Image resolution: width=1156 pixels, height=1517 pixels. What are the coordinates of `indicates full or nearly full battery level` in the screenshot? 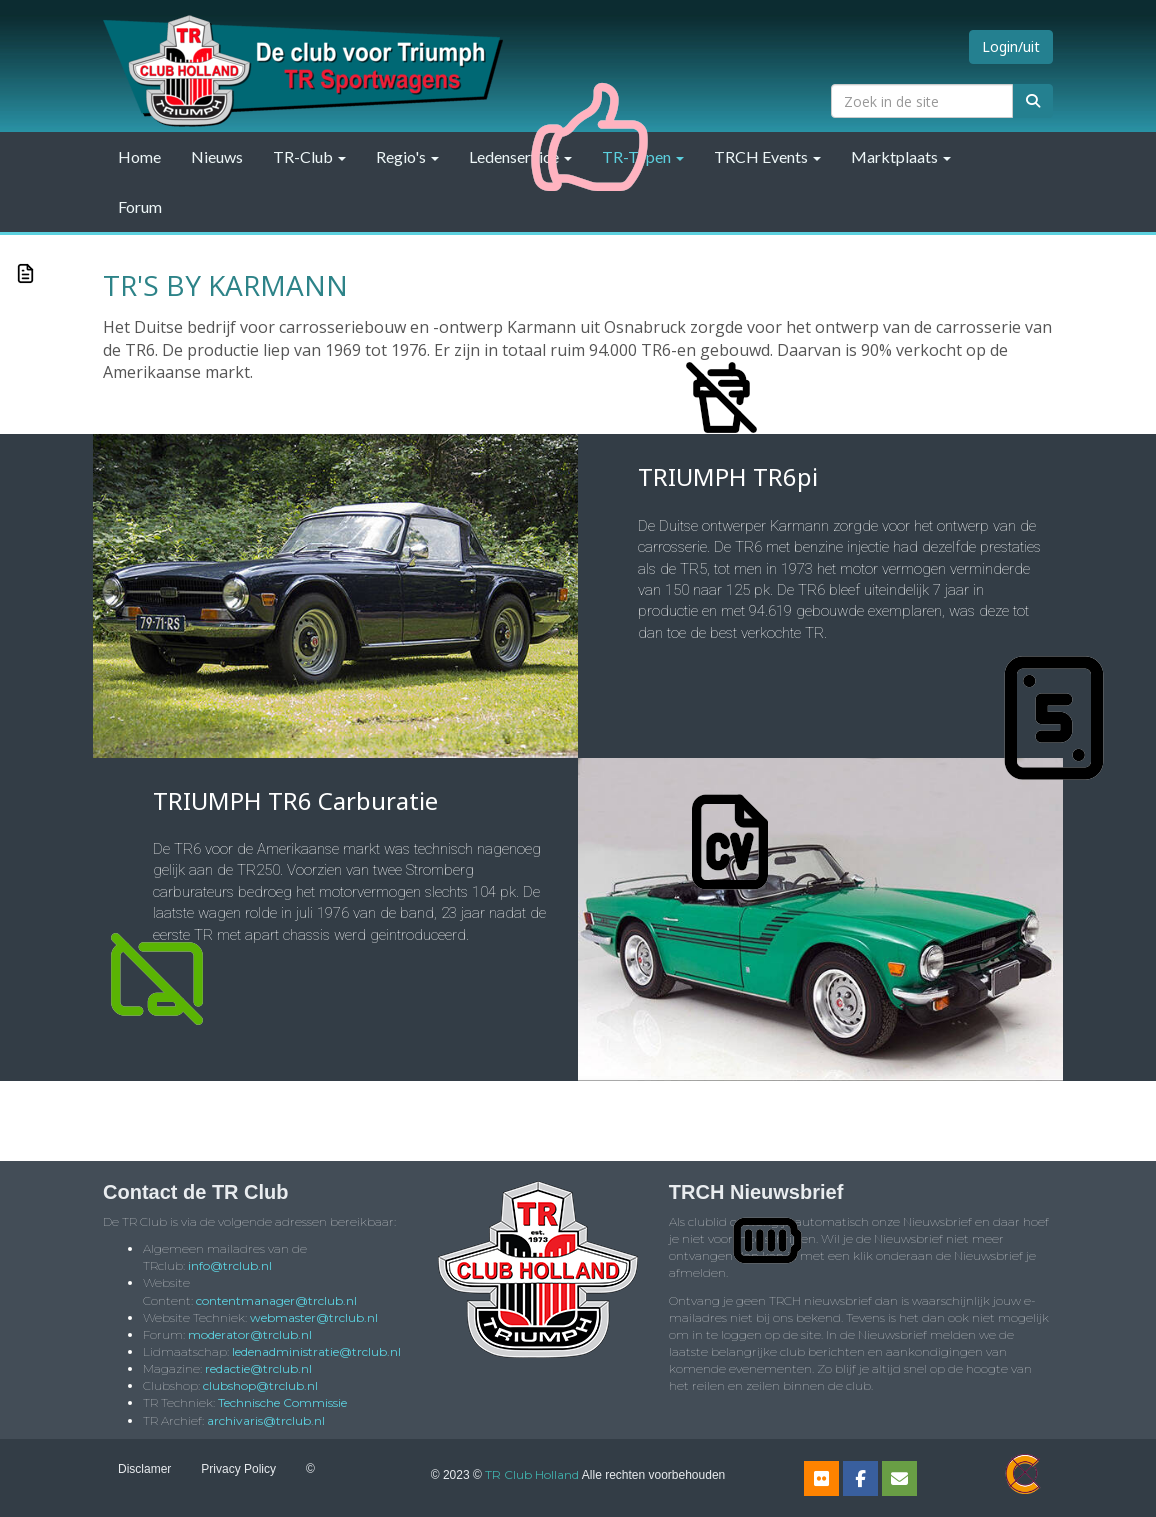 It's located at (767, 1240).